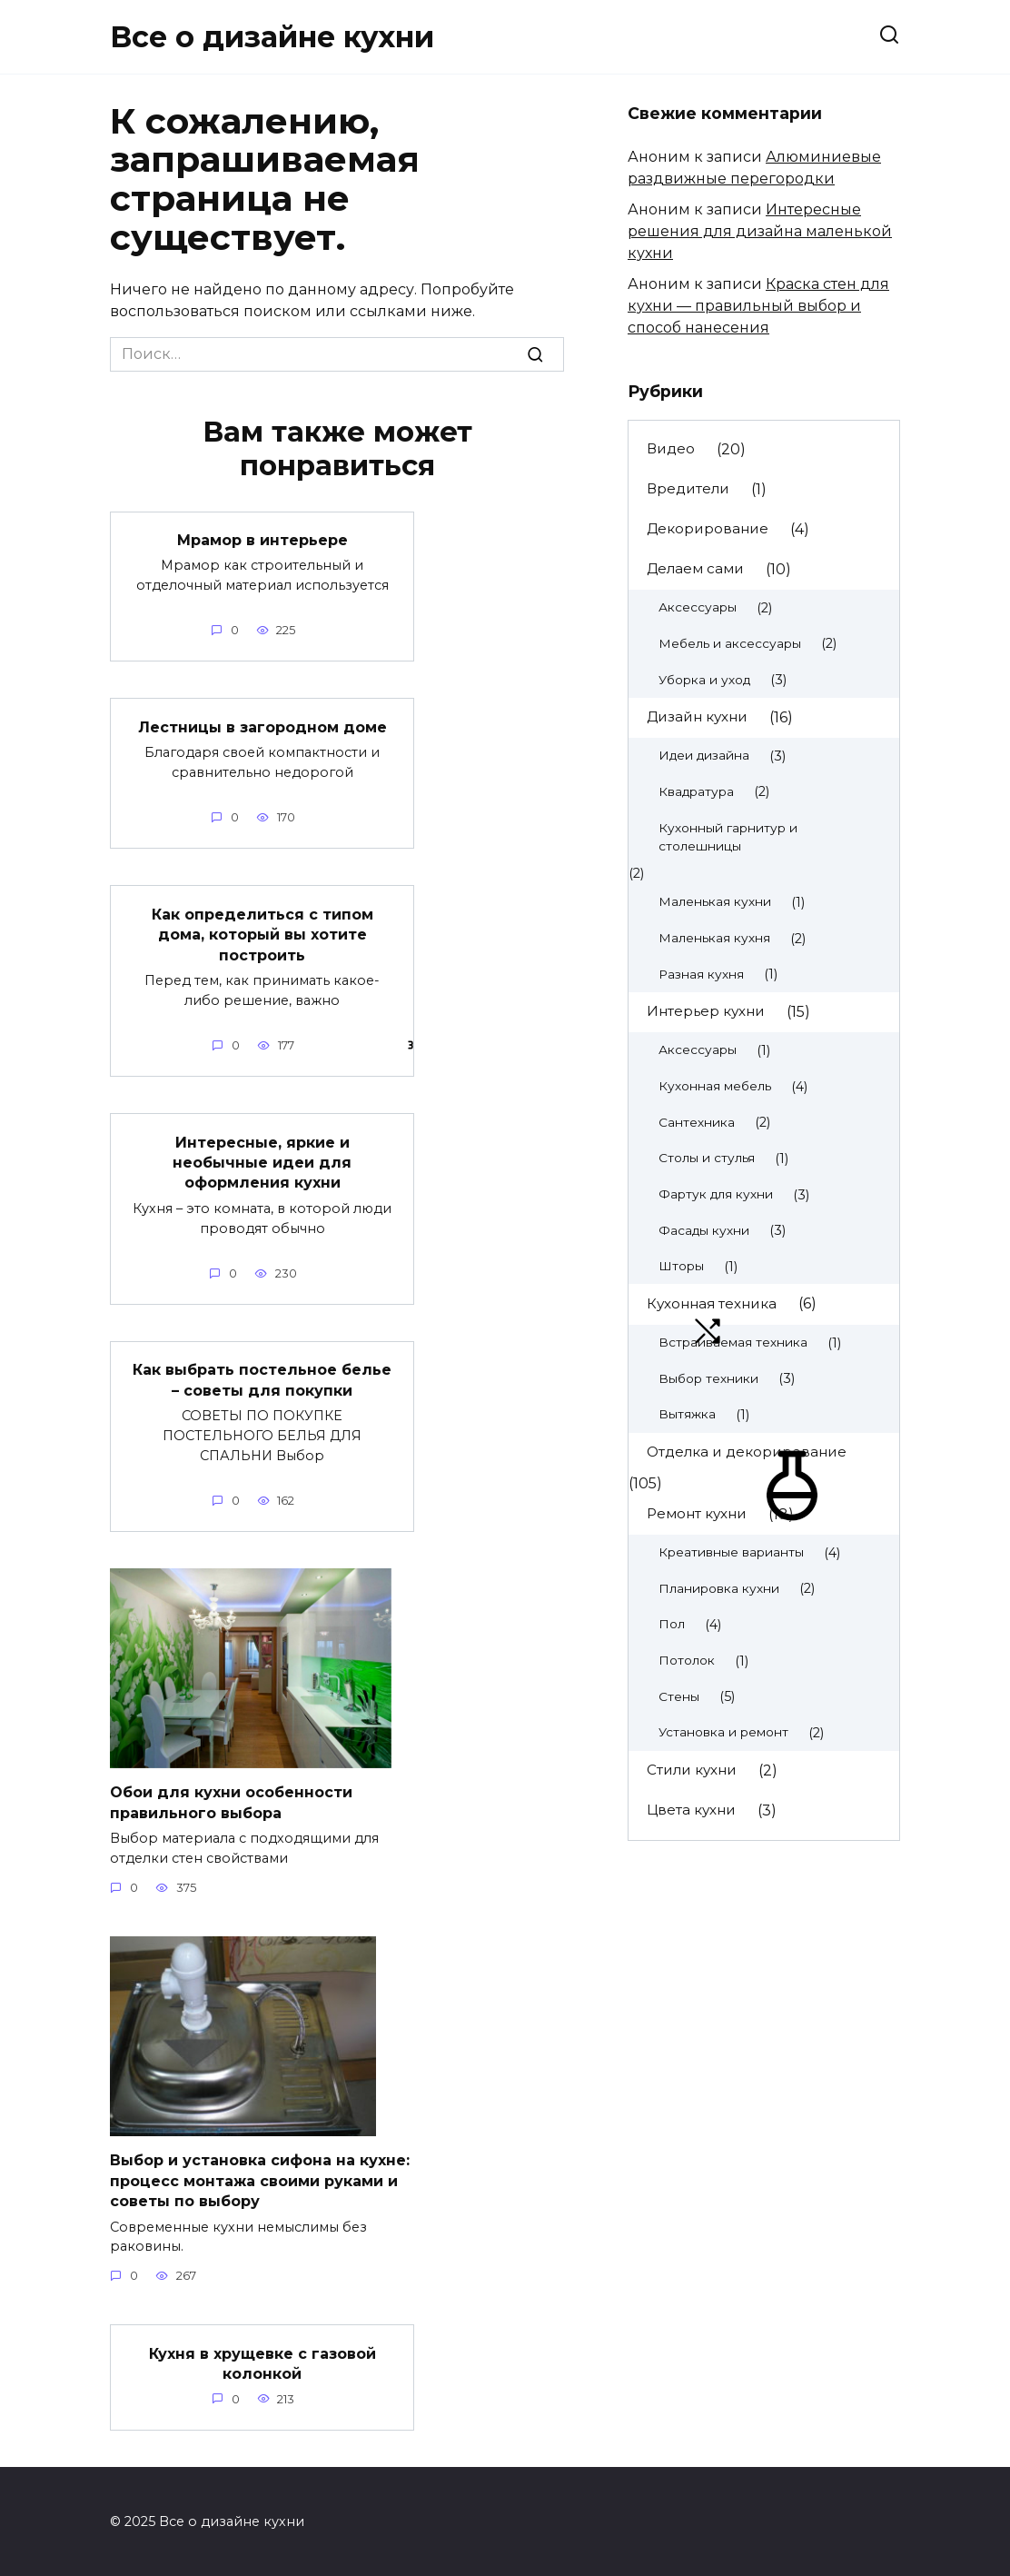 This screenshot has width=1010, height=2576. Describe the element at coordinates (411, 1045) in the screenshot. I see `indicates step 3 in a multi-step process` at that location.